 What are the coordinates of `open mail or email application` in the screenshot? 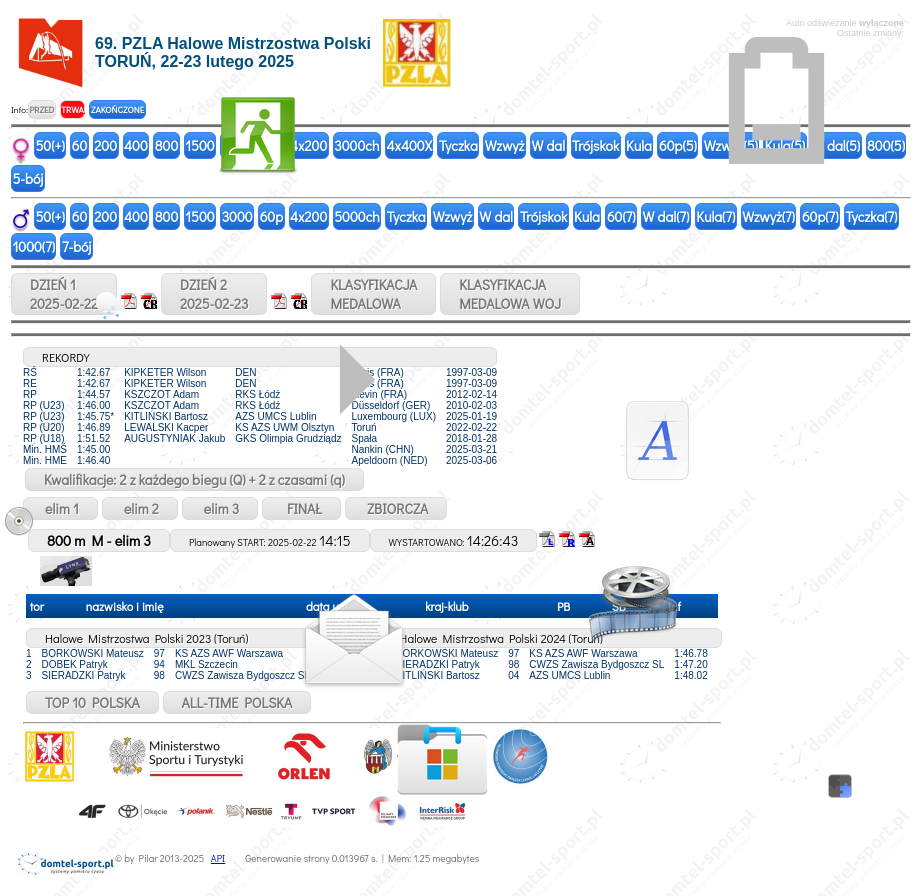 It's located at (354, 642).